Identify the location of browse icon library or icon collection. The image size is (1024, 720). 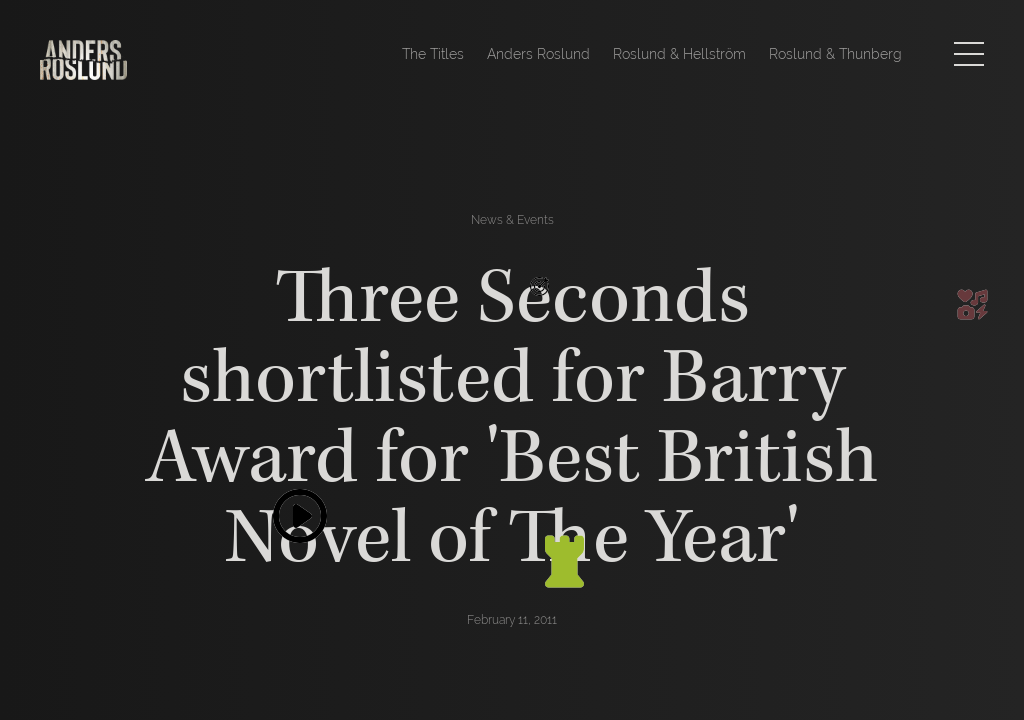
(972, 304).